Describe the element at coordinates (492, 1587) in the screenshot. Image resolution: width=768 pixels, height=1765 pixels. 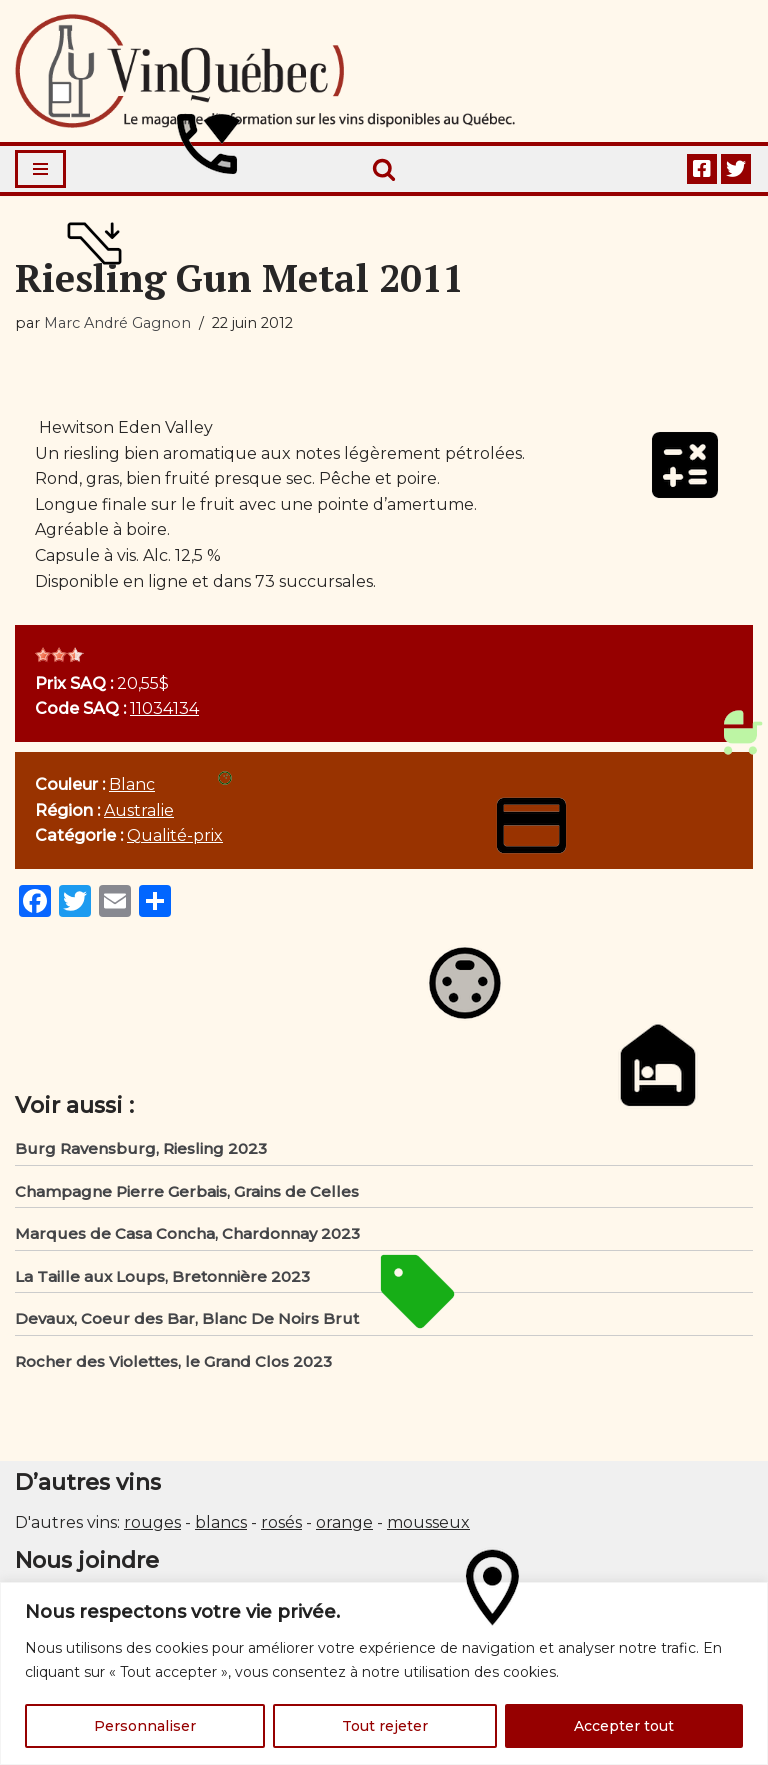
I see `view current location on map` at that location.